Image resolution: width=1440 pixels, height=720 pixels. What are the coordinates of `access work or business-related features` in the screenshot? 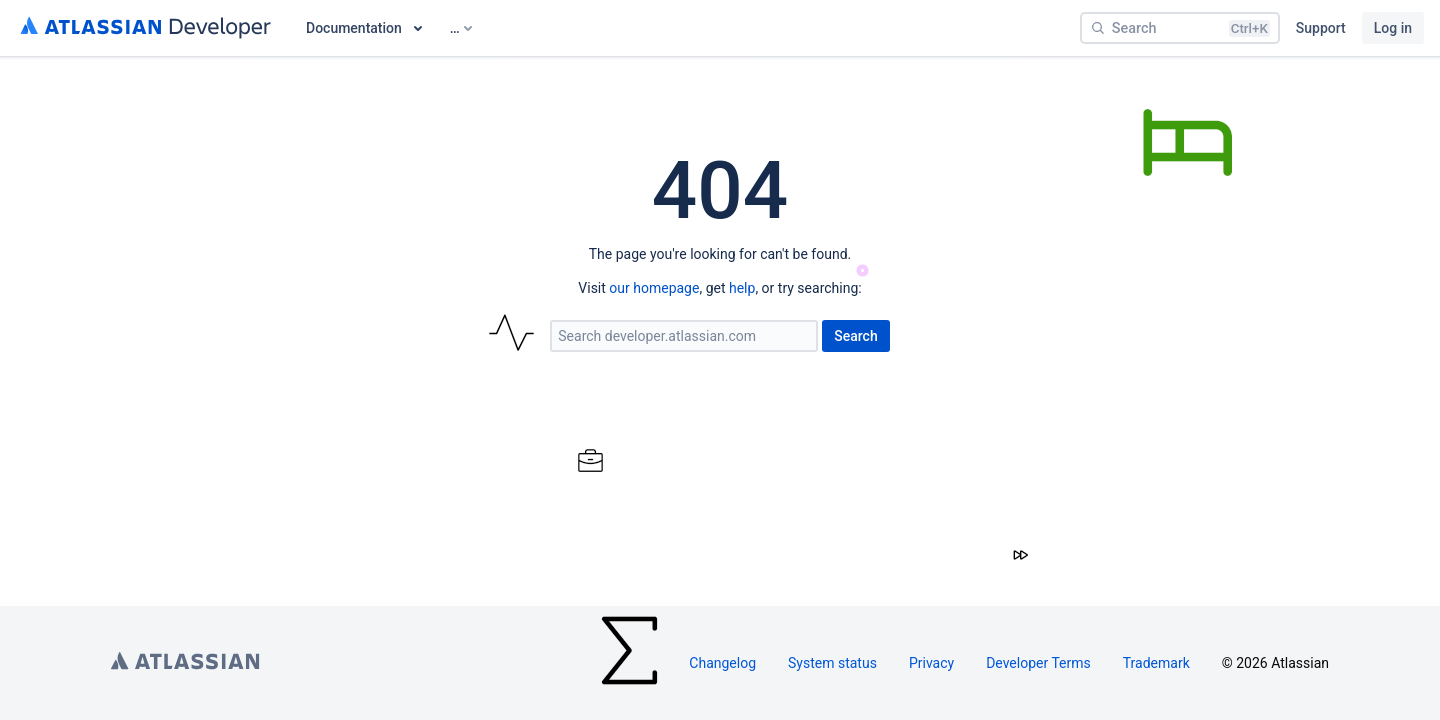 It's located at (590, 461).